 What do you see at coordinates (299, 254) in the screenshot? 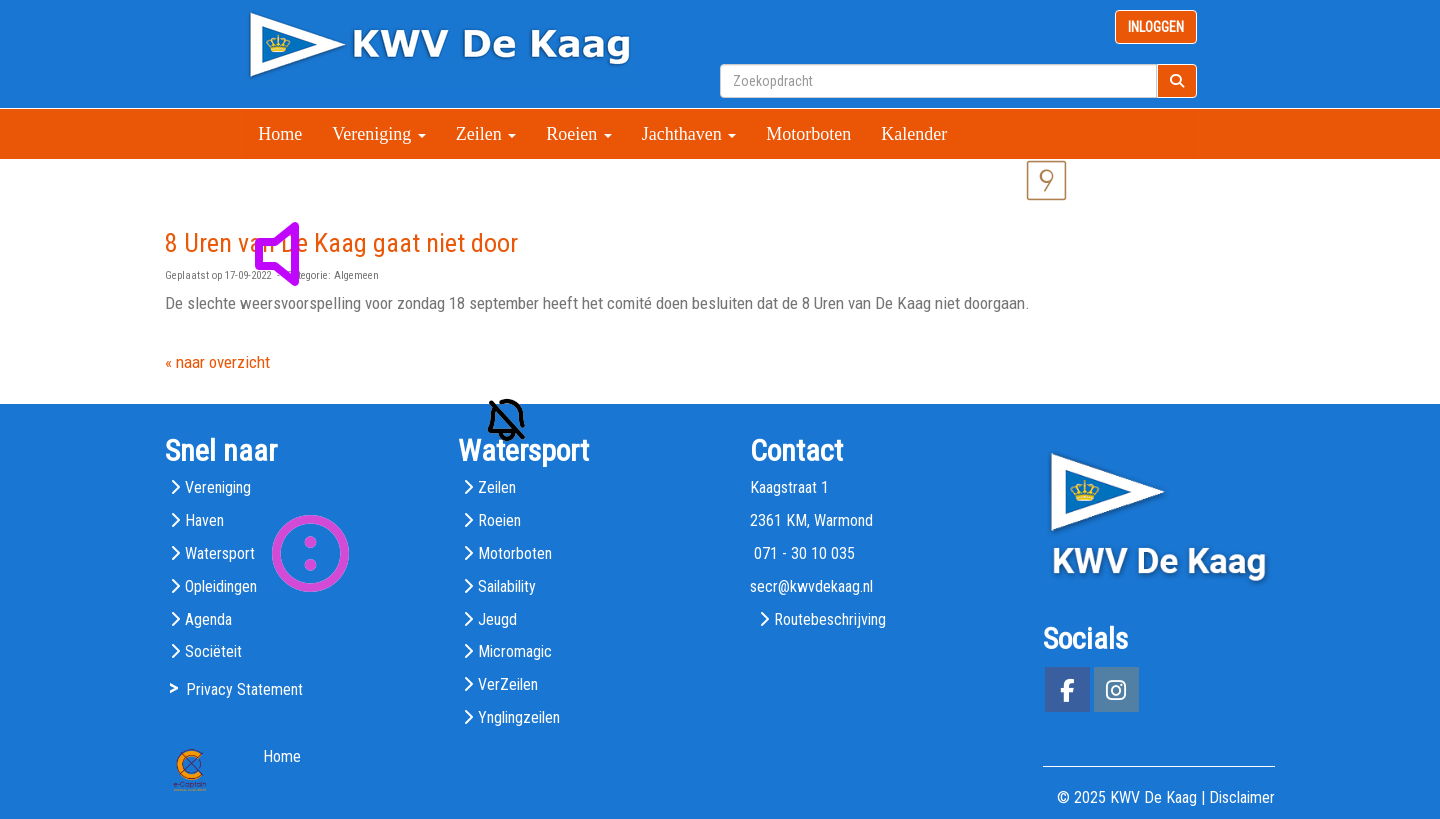
I see `adjust volume settings` at bounding box center [299, 254].